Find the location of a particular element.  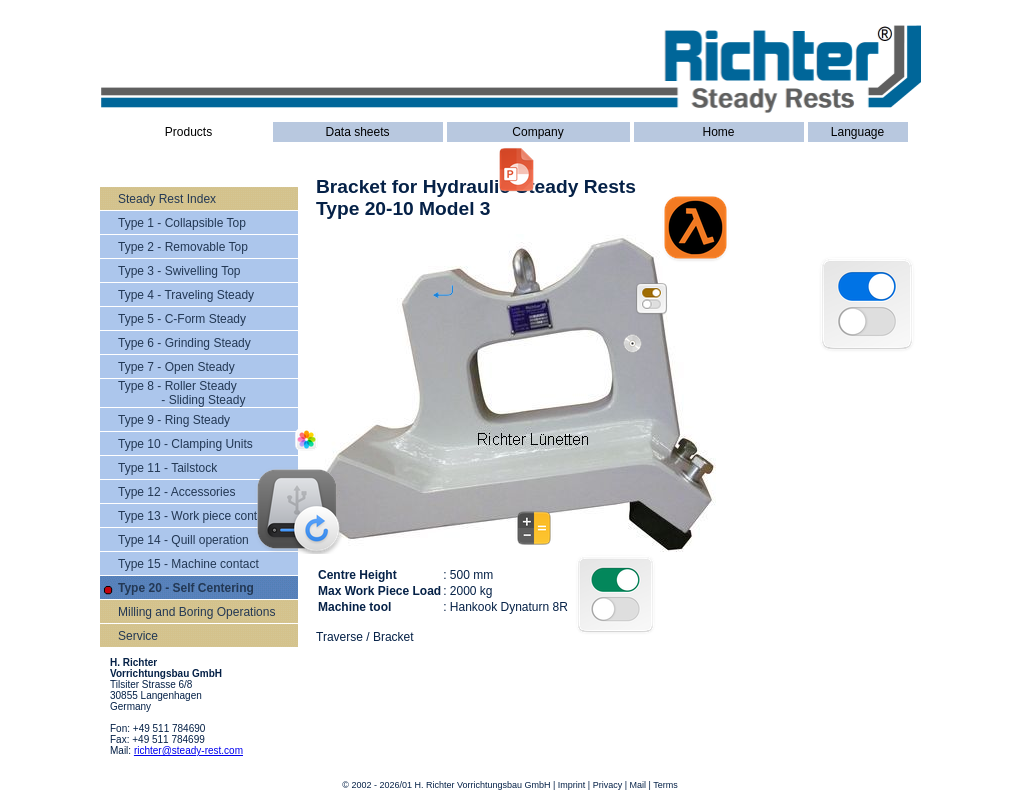

format or erase a USB drive is located at coordinates (297, 509).